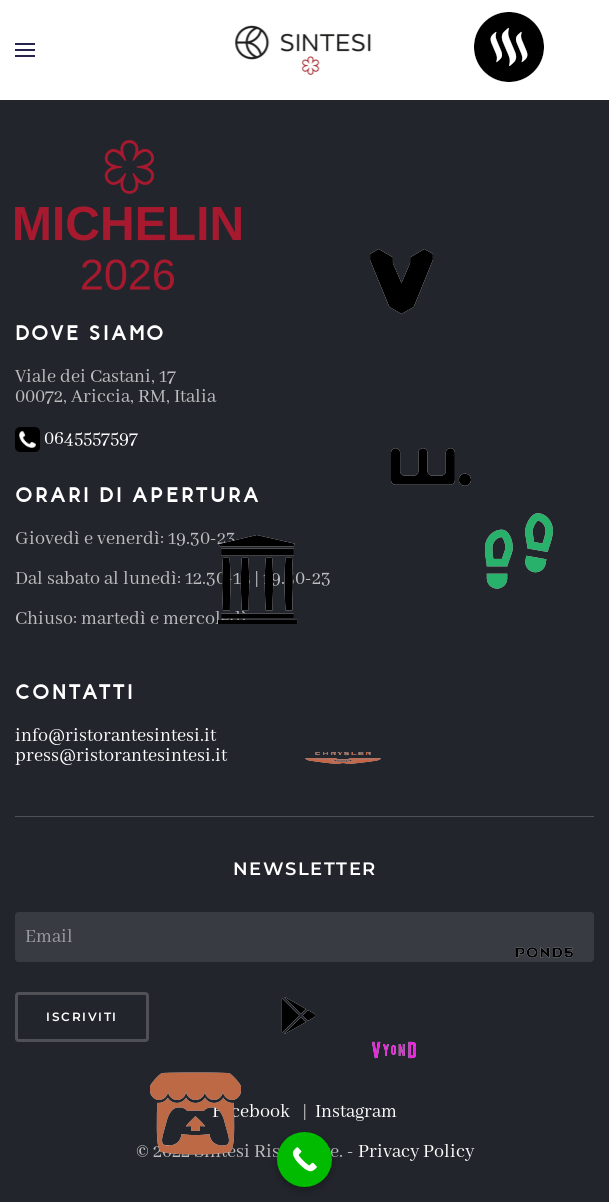 The width and height of the screenshot is (609, 1202). I want to click on visit itch.io indie game marketplace, so click(195, 1113).